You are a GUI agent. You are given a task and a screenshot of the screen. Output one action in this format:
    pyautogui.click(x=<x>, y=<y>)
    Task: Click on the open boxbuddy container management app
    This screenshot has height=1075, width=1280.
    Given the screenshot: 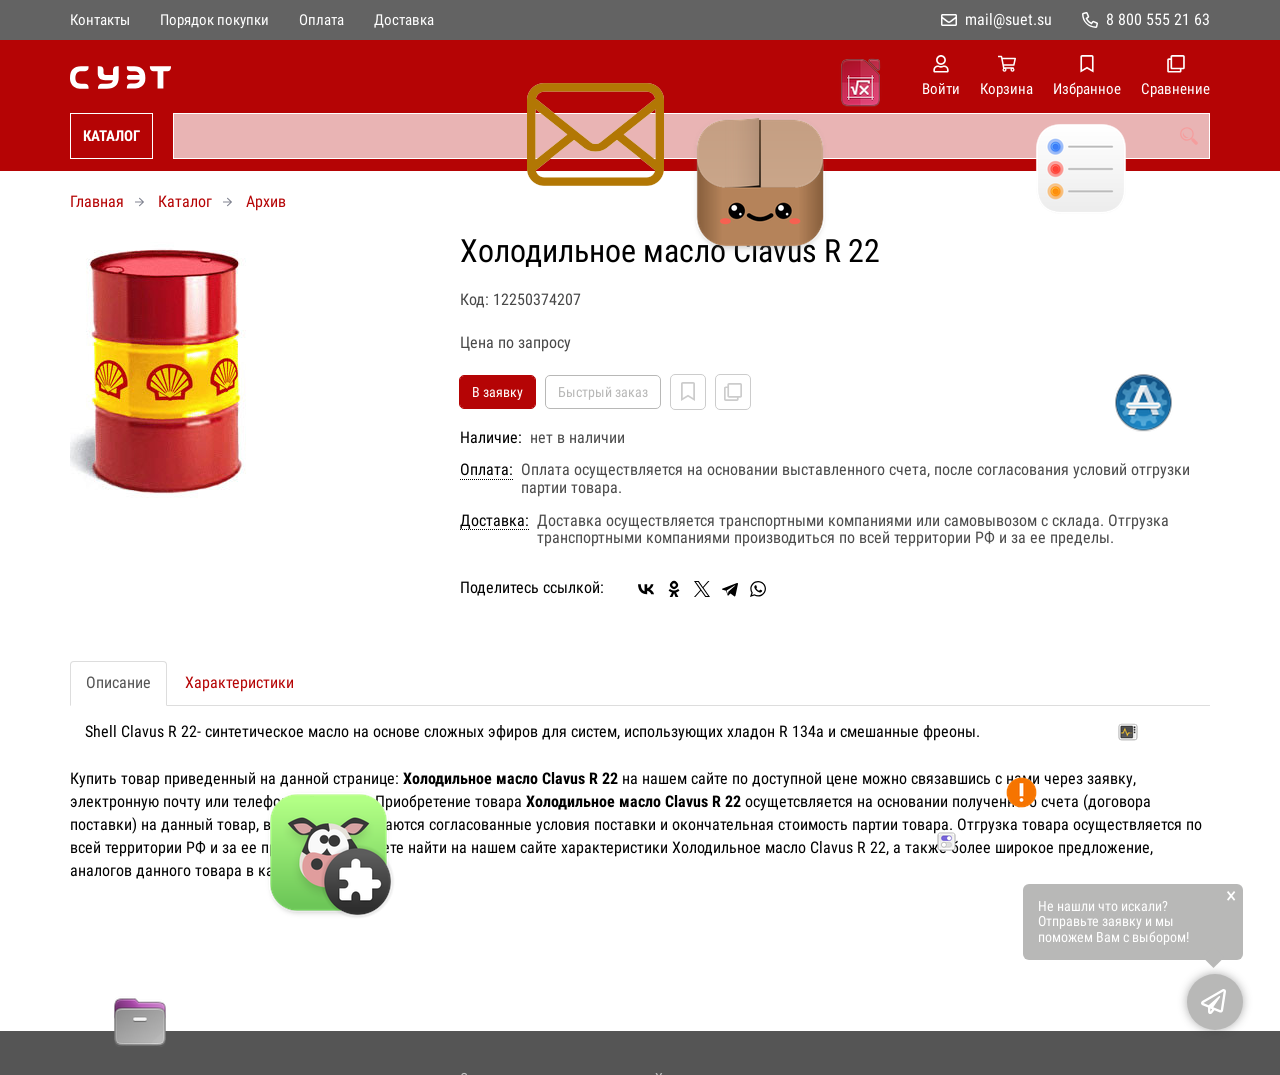 What is the action you would take?
    pyautogui.click(x=760, y=183)
    